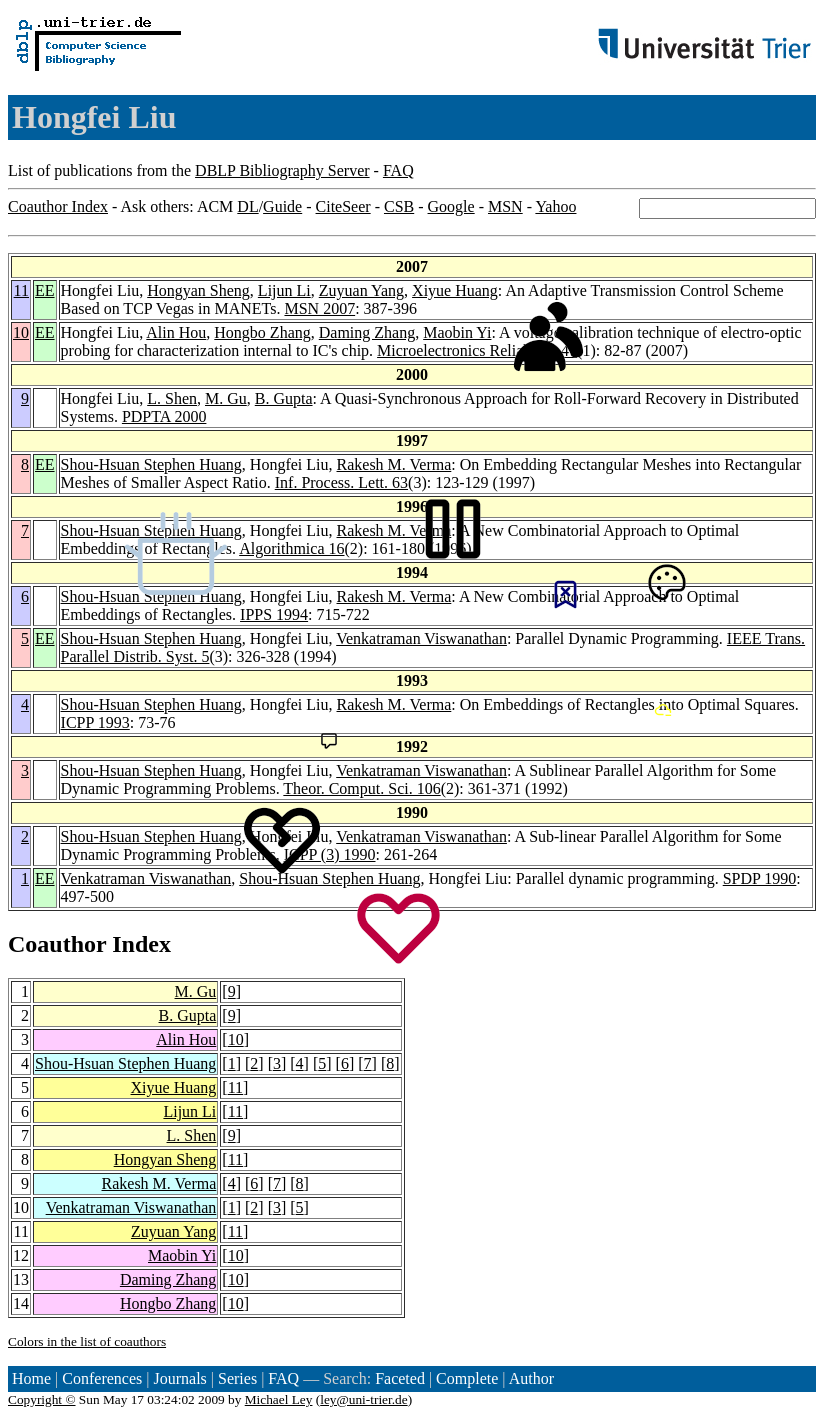 The height and width of the screenshot is (1424, 824). I want to click on remove a bookmark, so click(565, 594).